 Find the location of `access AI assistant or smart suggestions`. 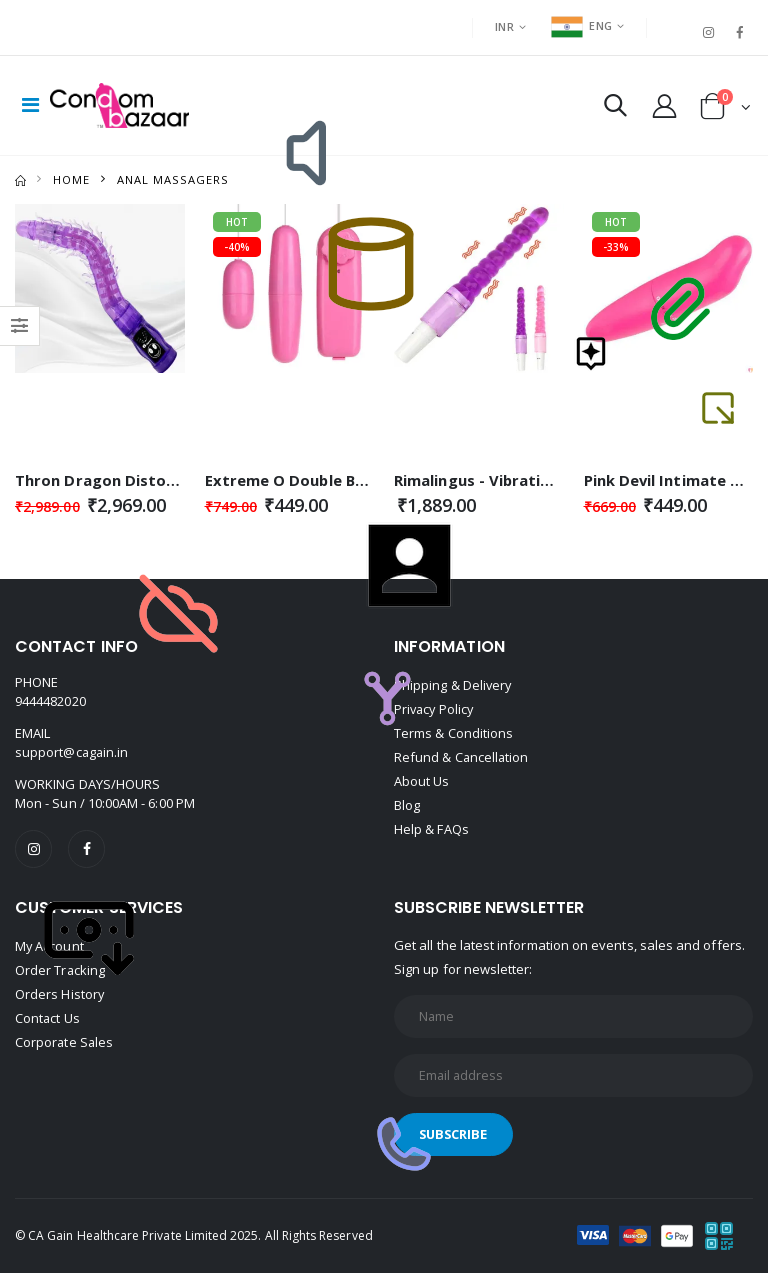

access AI assistant or smart suggestions is located at coordinates (591, 353).